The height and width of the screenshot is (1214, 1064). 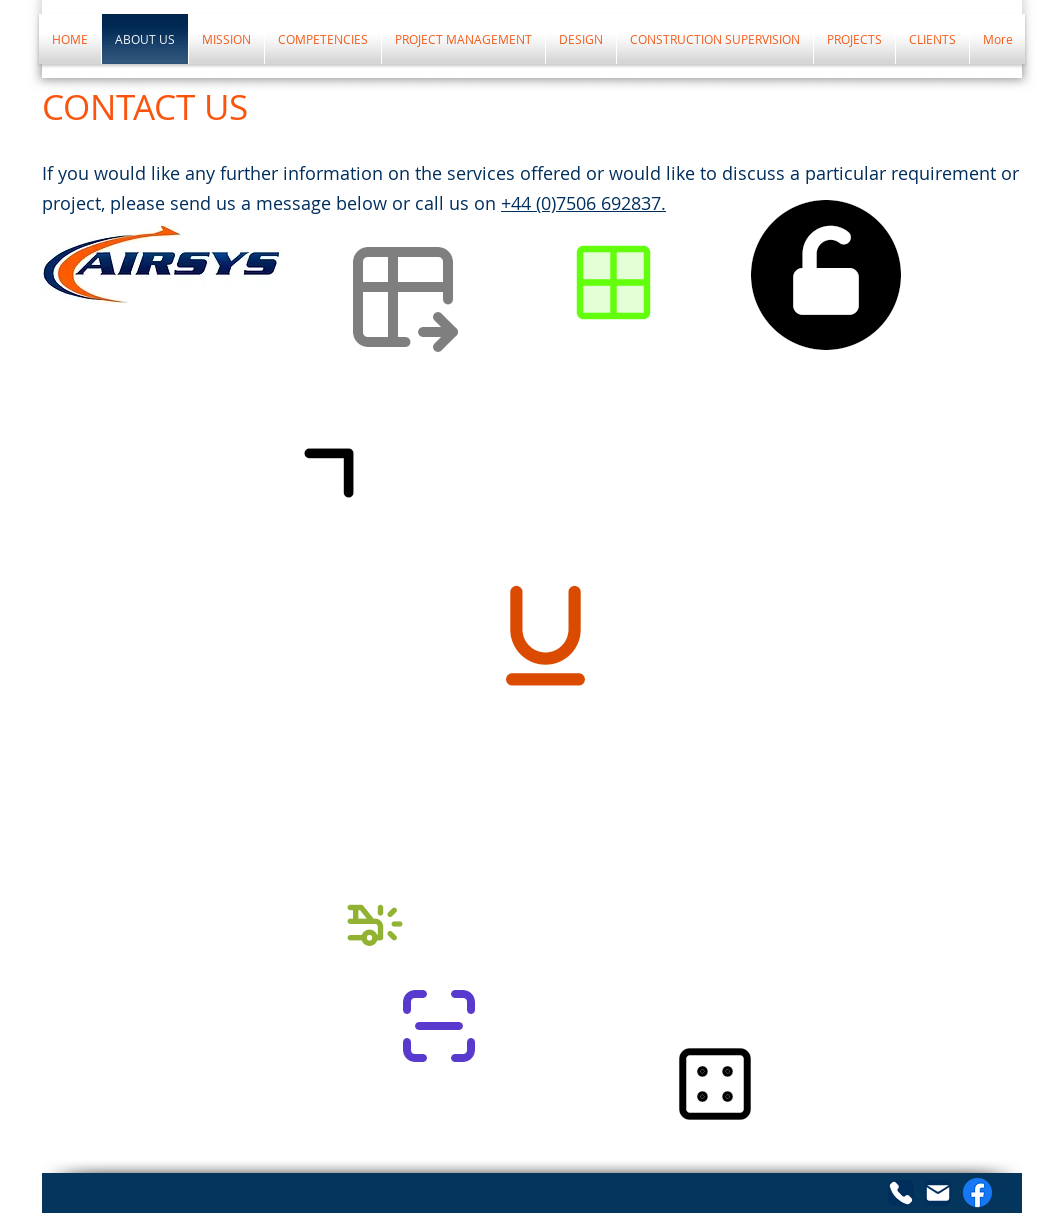 What do you see at coordinates (613, 282) in the screenshot?
I see `view items in grid layout` at bounding box center [613, 282].